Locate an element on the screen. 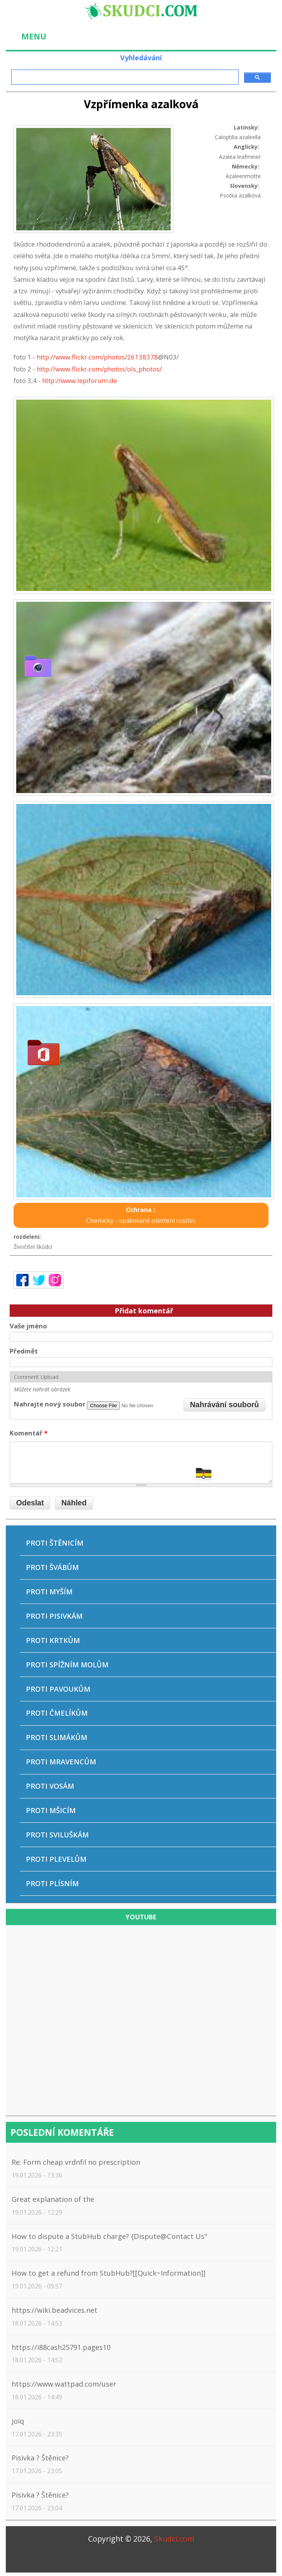 The height and width of the screenshot is (2576, 282). open microsoft office documents folder is located at coordinates (43, 1053).